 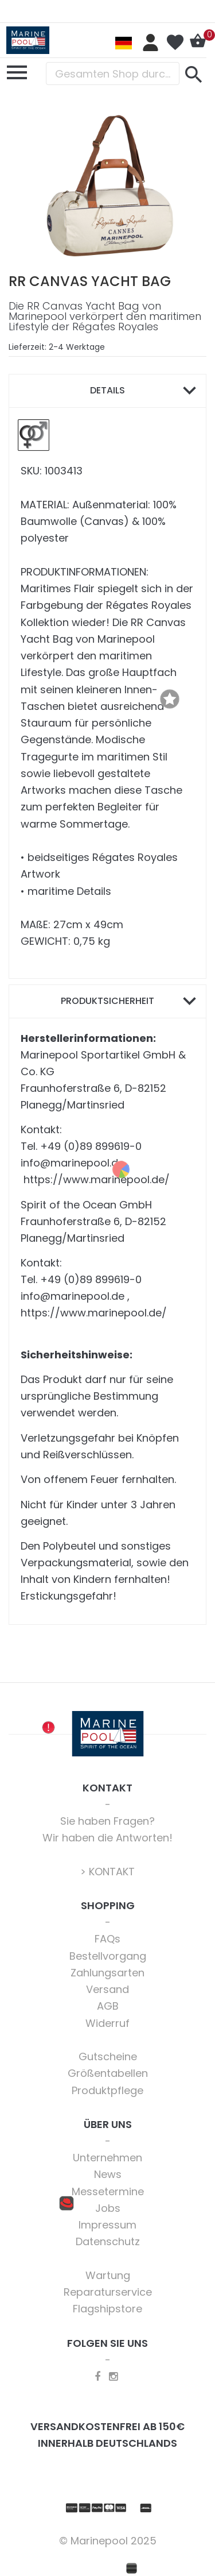 I want to click on open Red Hat Enterprise Linux application, so click(x=67, y=2203).